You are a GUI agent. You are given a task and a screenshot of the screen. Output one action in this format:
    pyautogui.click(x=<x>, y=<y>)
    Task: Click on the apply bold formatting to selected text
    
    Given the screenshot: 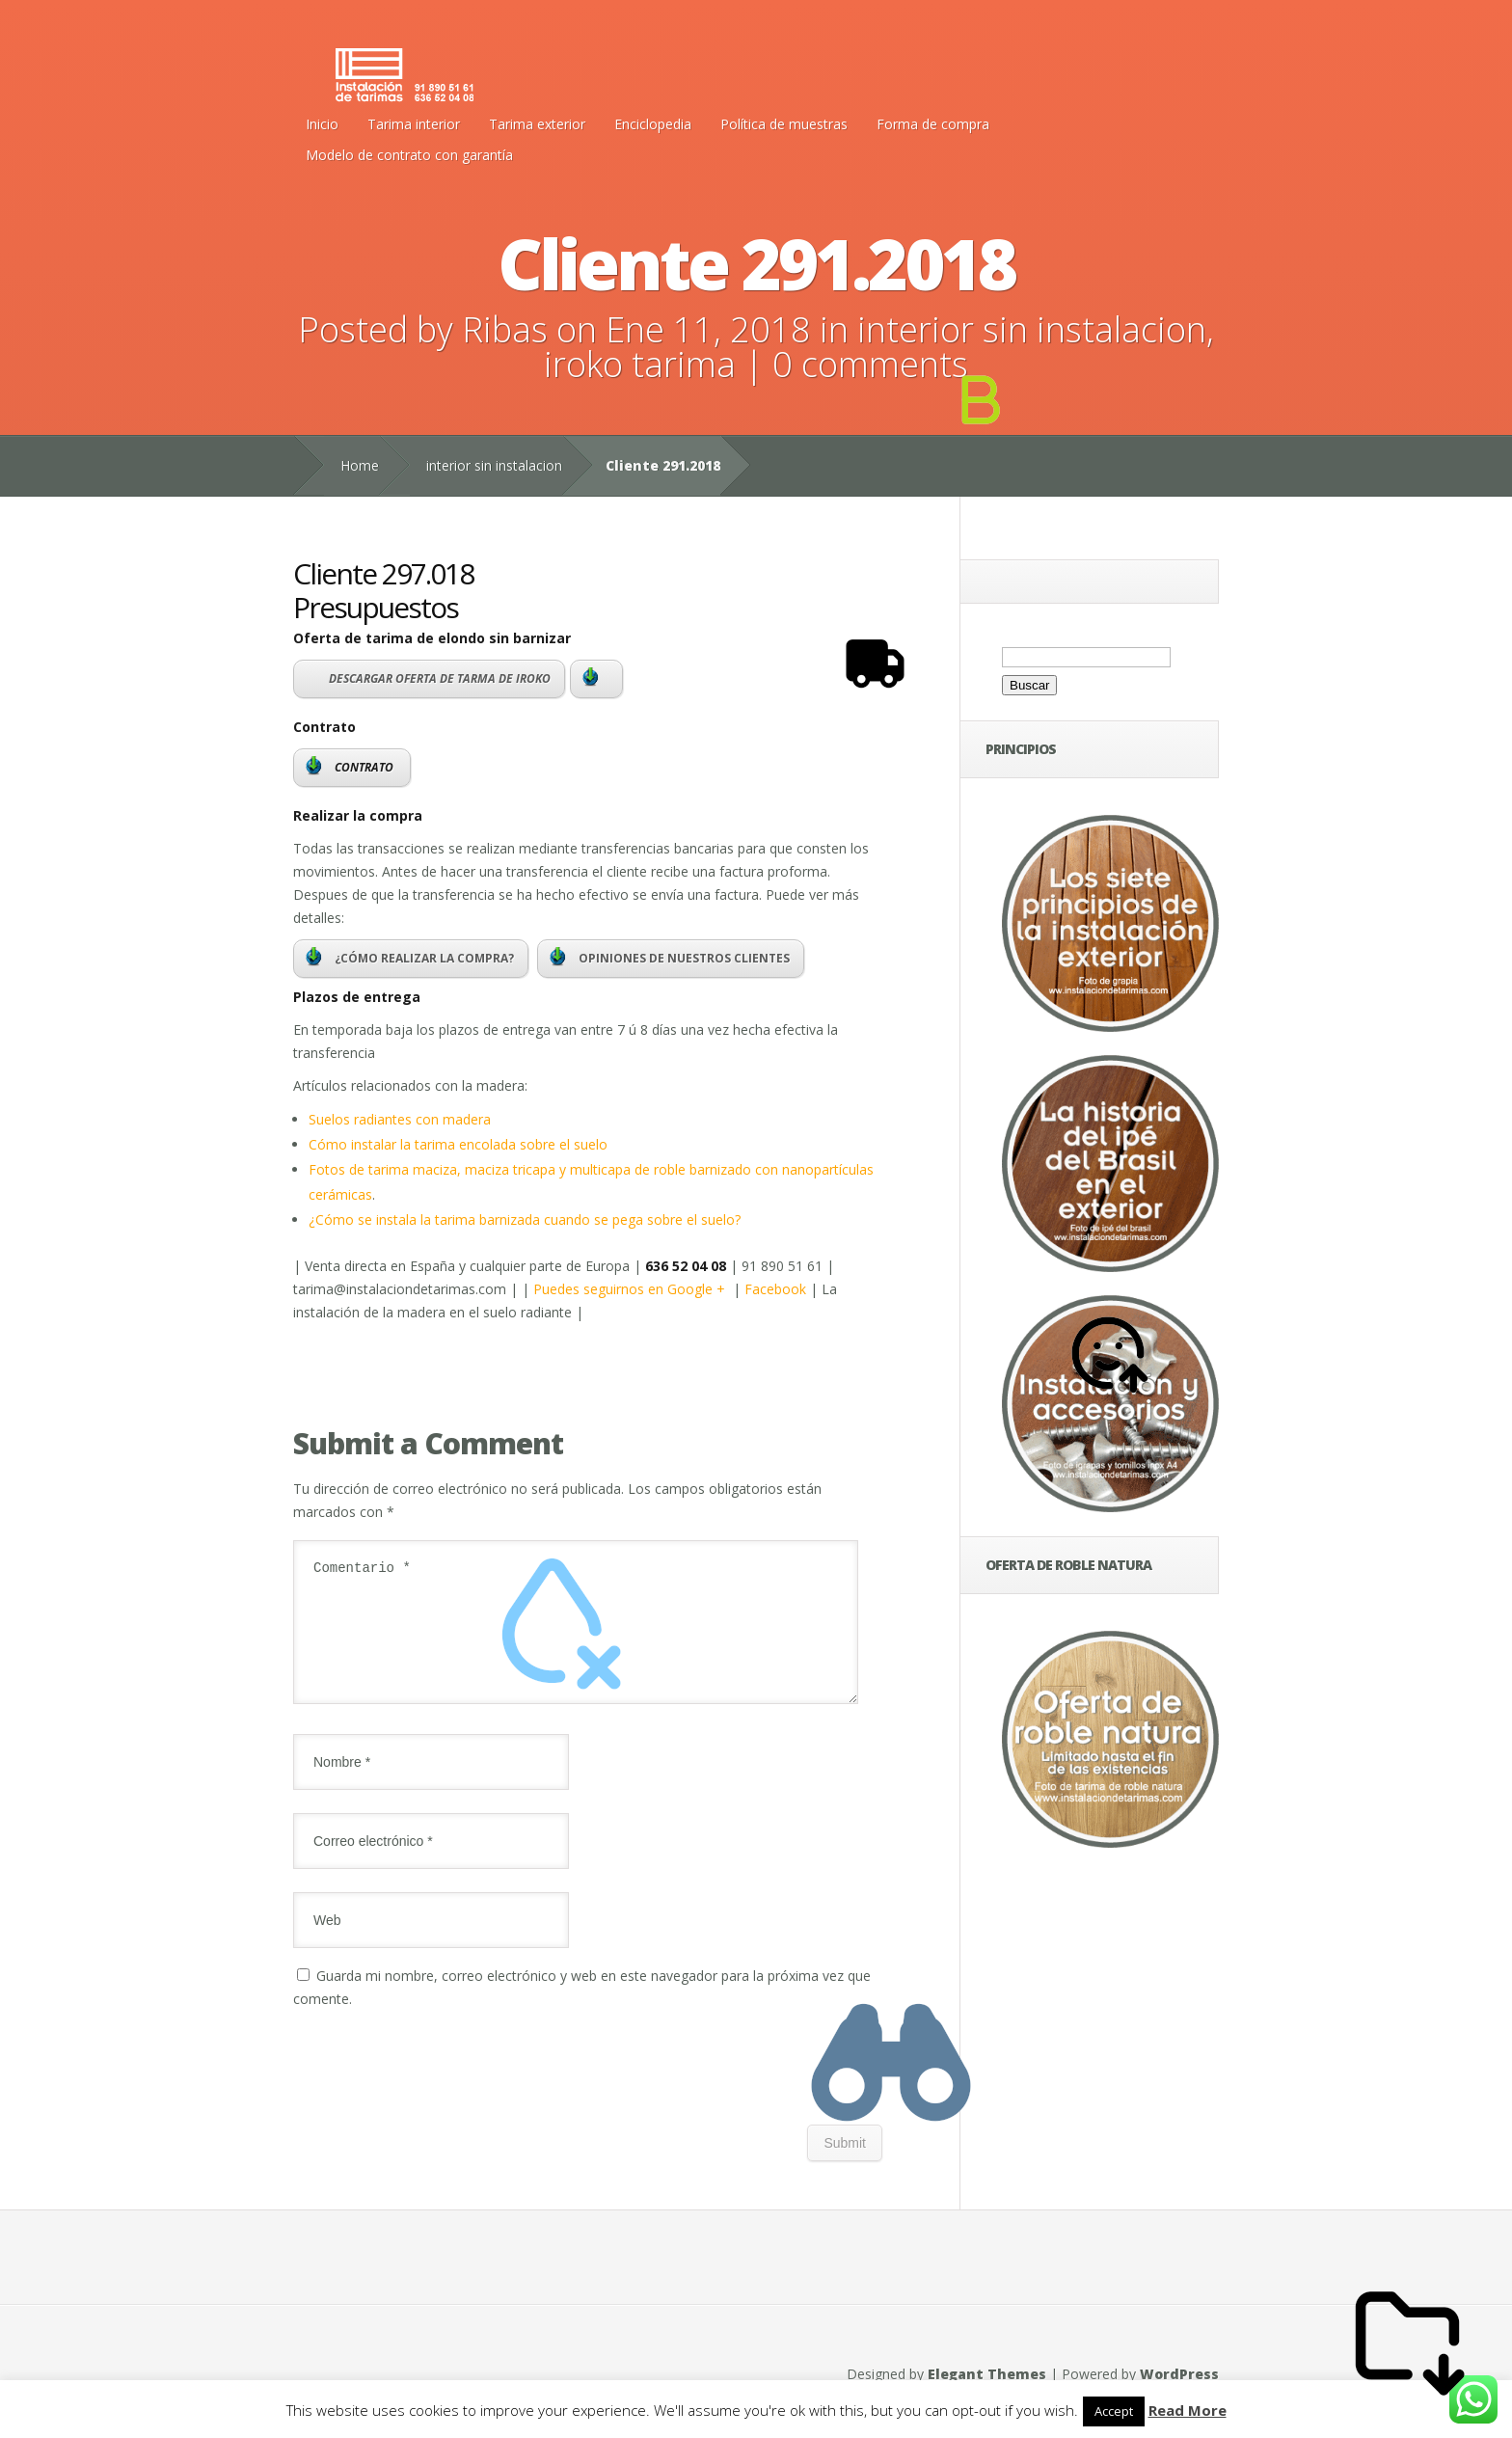 What is the action you would take?
    pyautogui.click(x=980, y=399)
    